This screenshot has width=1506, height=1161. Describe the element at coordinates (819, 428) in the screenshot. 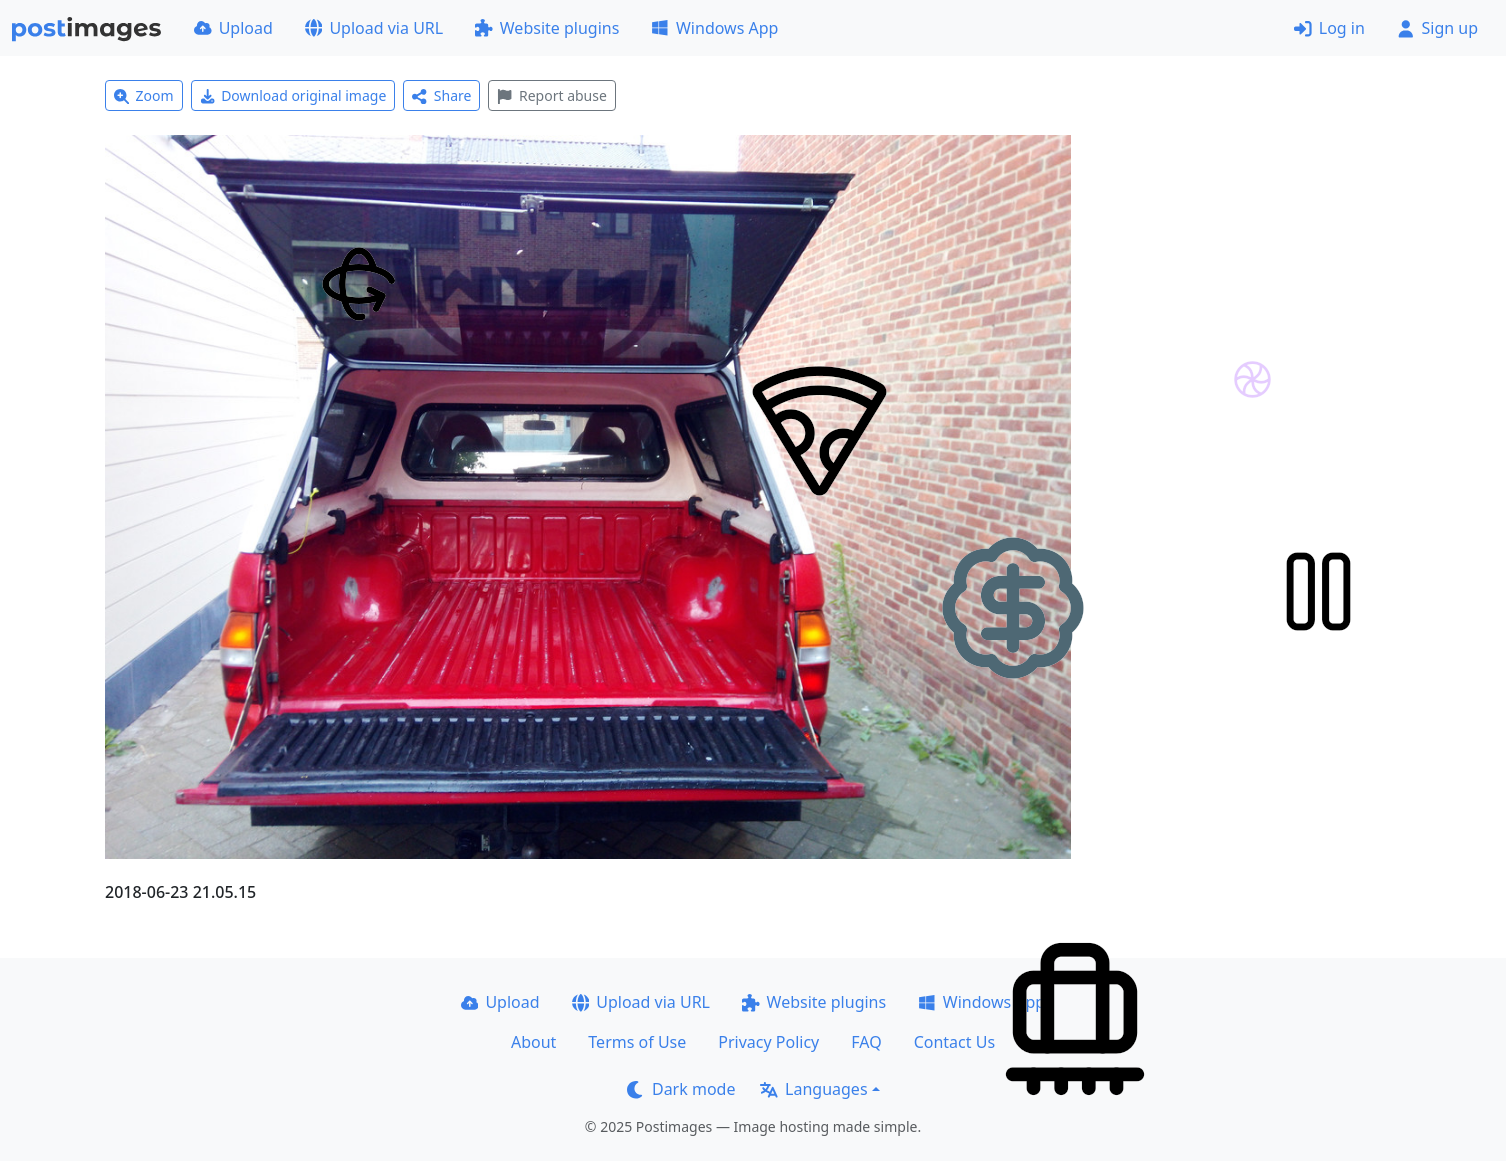

I see `browse food delivery options` at that location.